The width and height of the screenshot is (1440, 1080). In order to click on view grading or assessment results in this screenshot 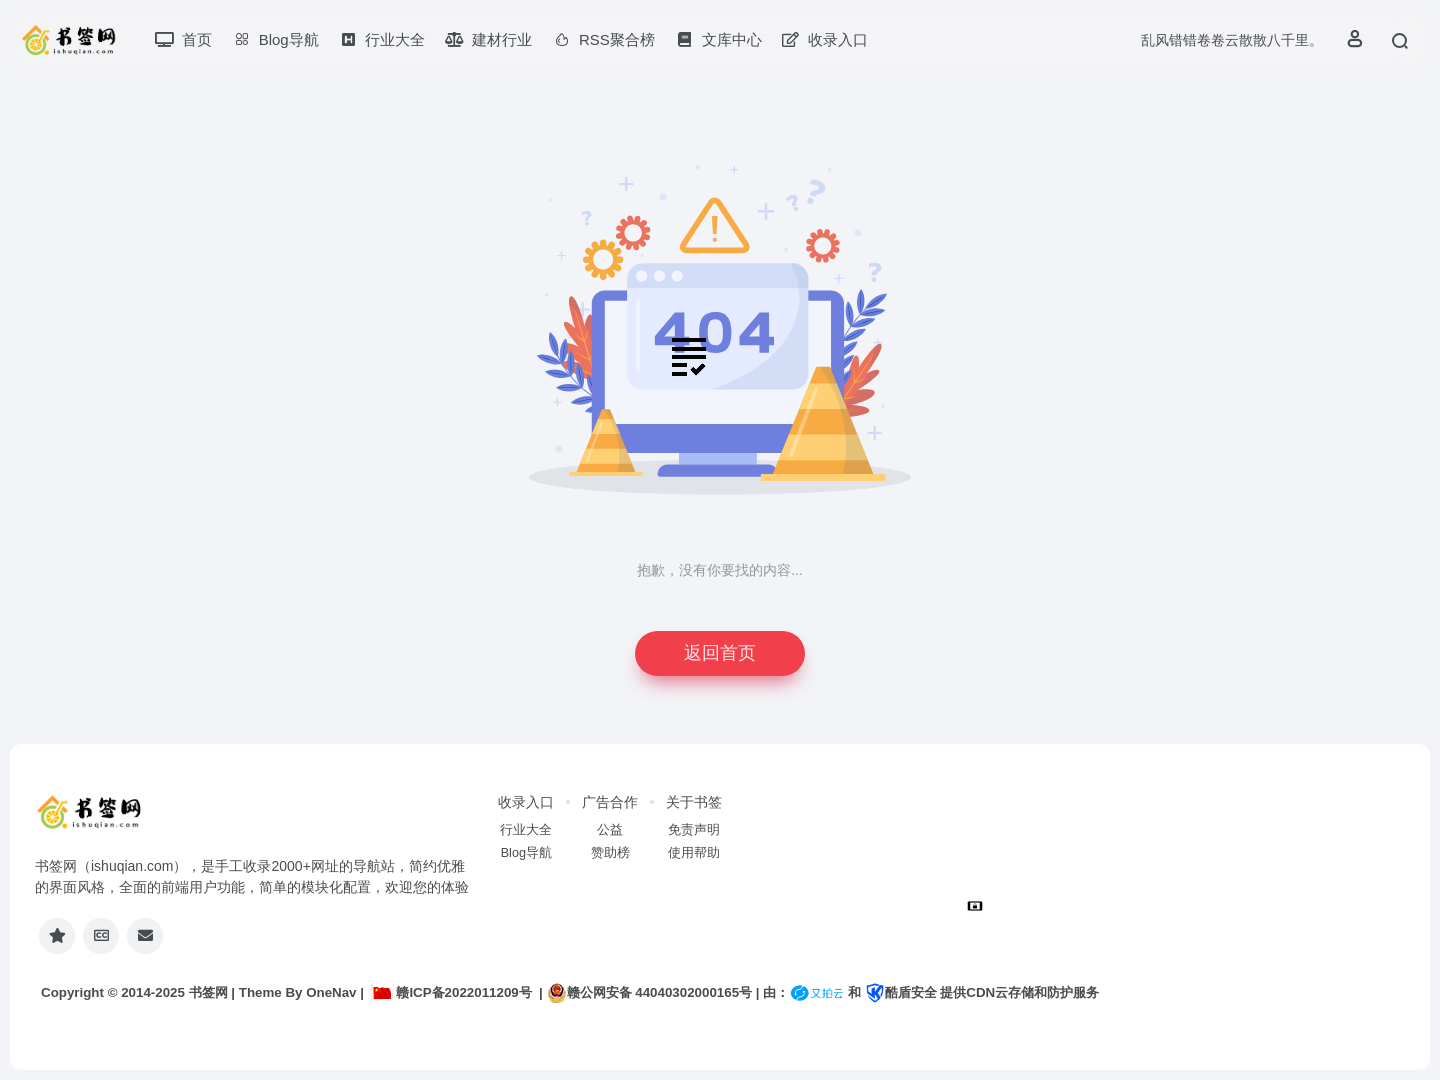, I will do `click(689, 357)`.